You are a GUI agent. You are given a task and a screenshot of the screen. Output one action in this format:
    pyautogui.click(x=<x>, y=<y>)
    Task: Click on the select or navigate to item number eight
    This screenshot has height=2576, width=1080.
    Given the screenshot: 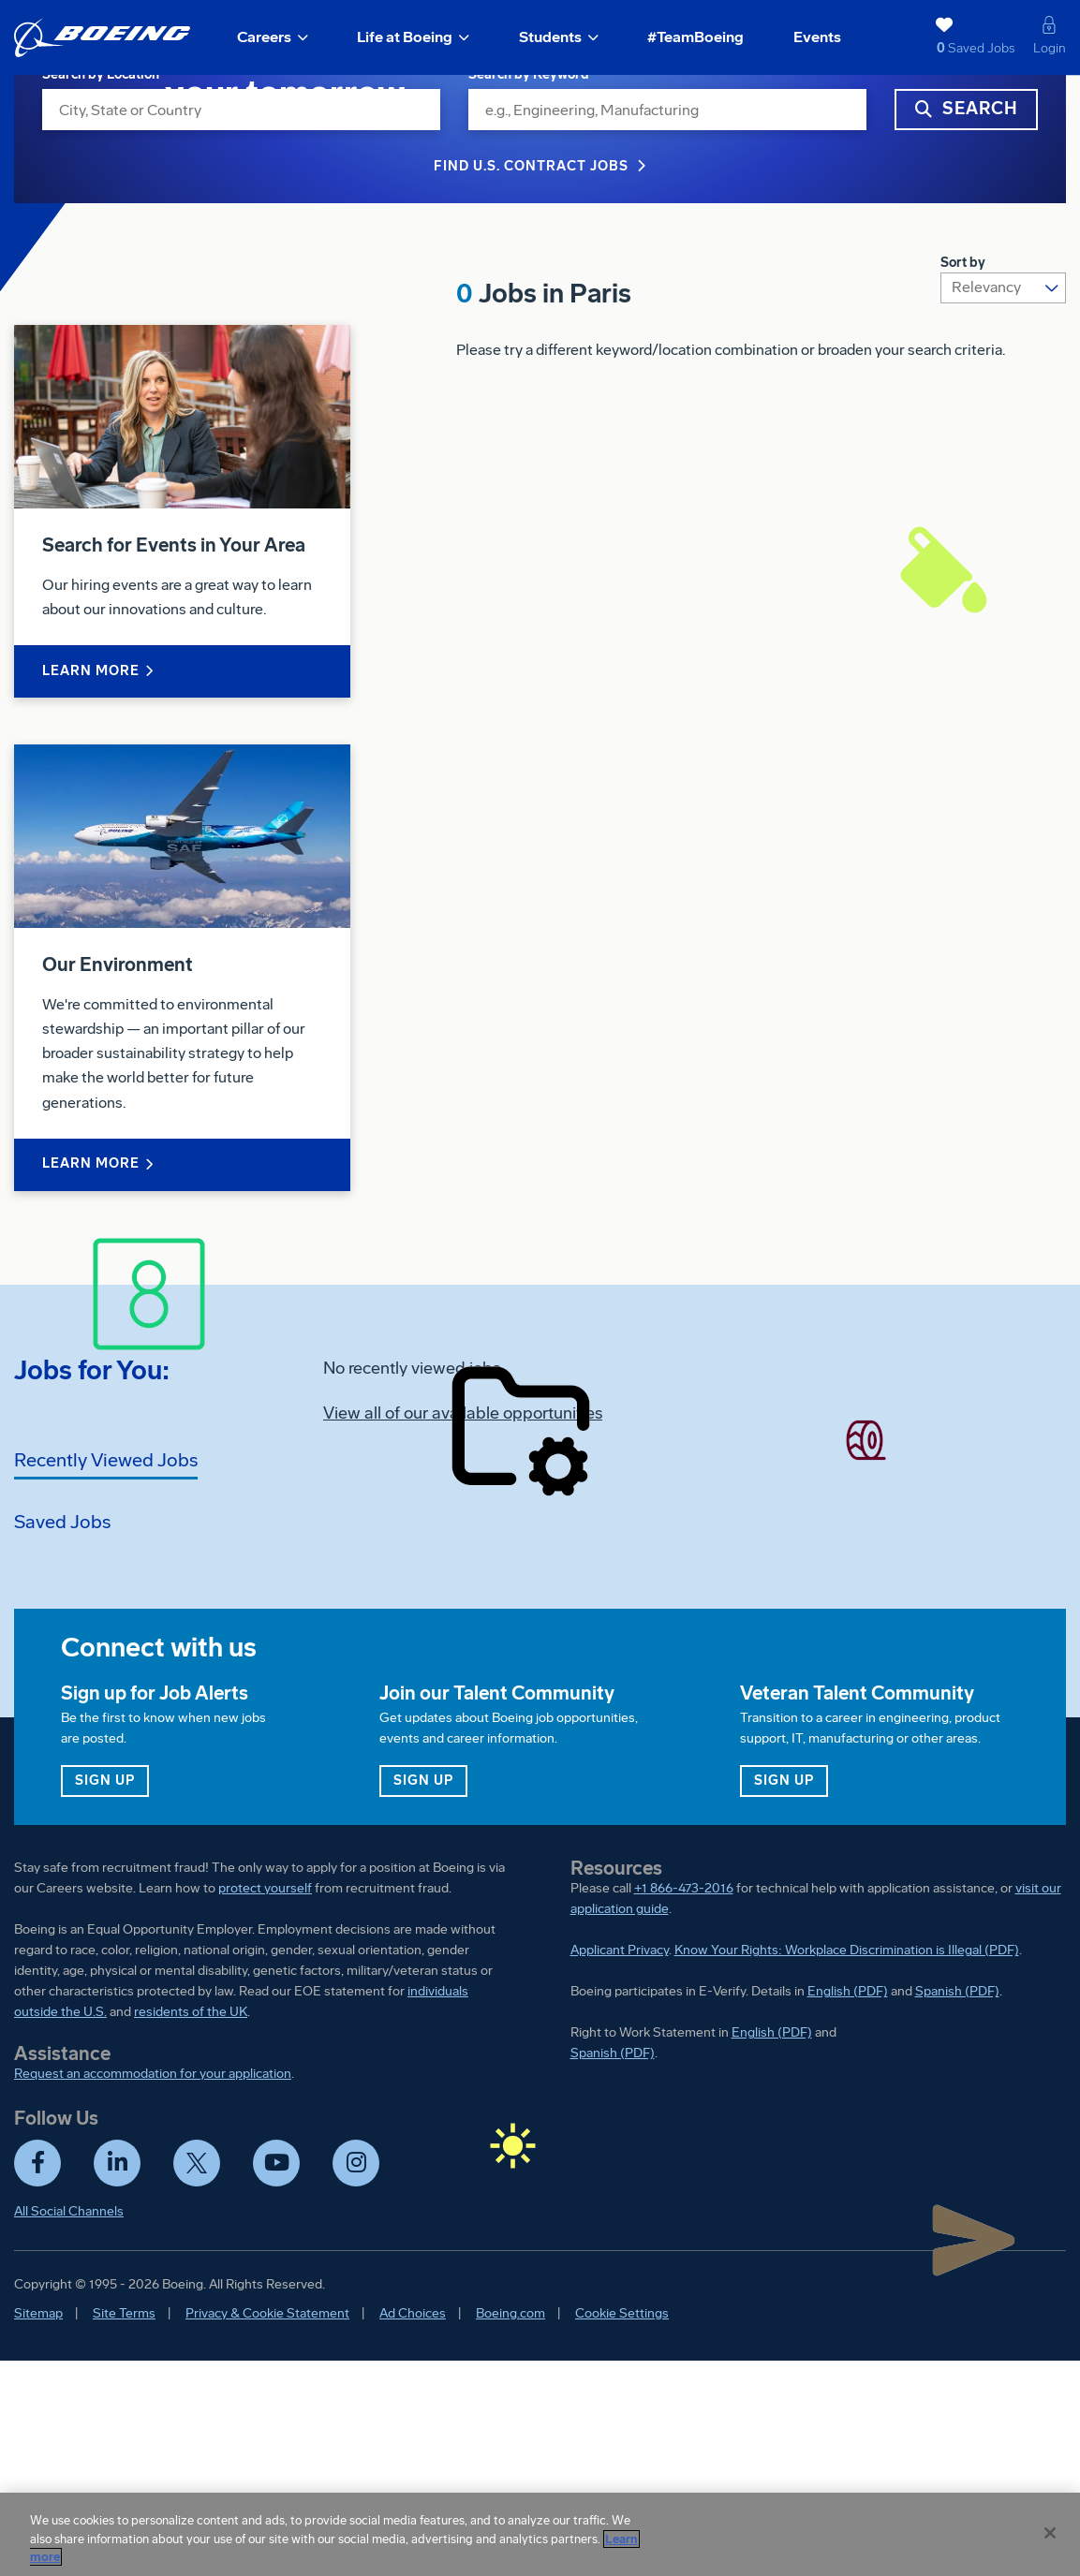 What is the action you would take?
    pyautogui.click(x=149, y=1294)
    